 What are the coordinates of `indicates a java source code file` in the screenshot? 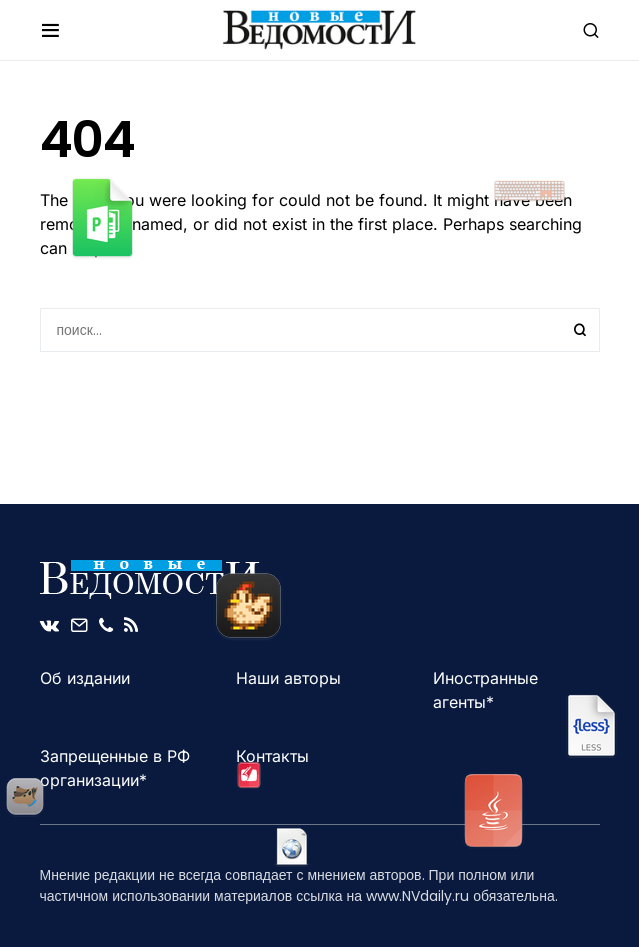 It's located at (493, 810).